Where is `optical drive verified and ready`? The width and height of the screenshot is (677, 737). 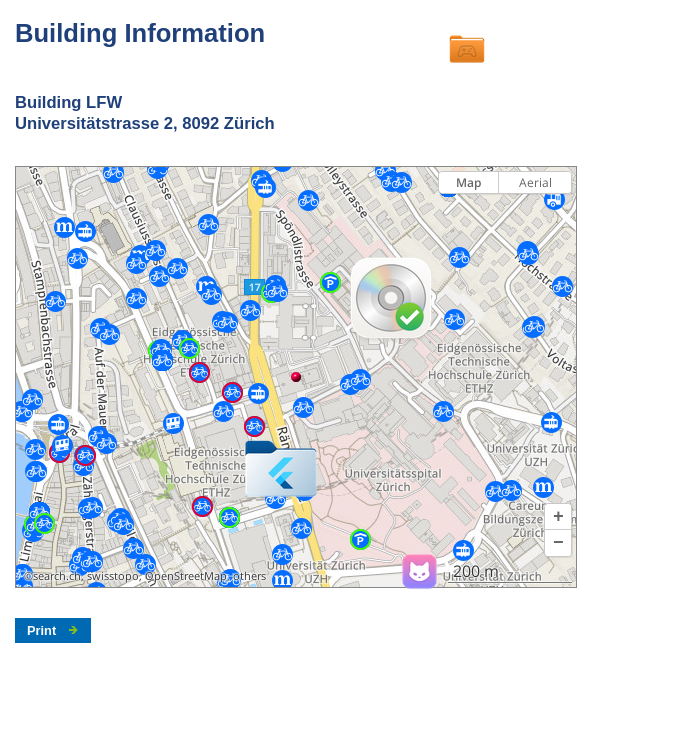 optical drive verified and ready is located at coordinates (391, 298).